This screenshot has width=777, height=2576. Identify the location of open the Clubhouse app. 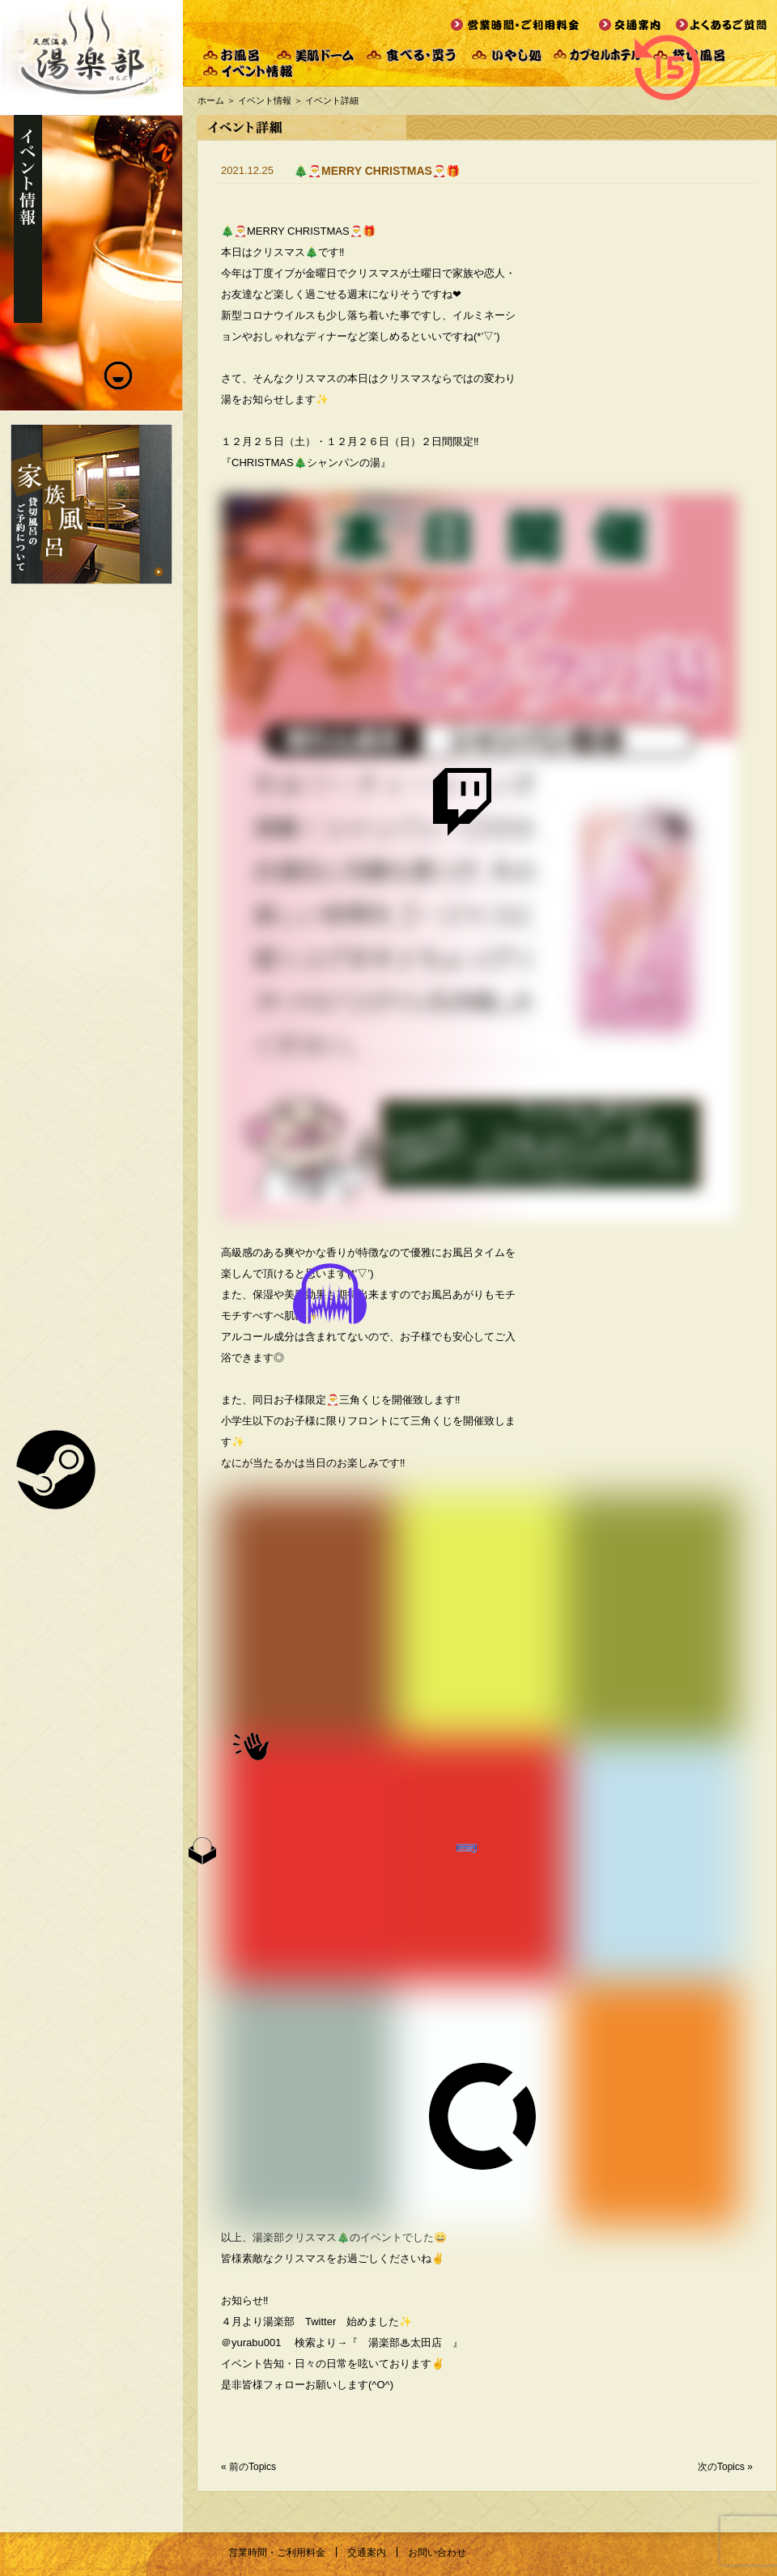
(251, 1746).